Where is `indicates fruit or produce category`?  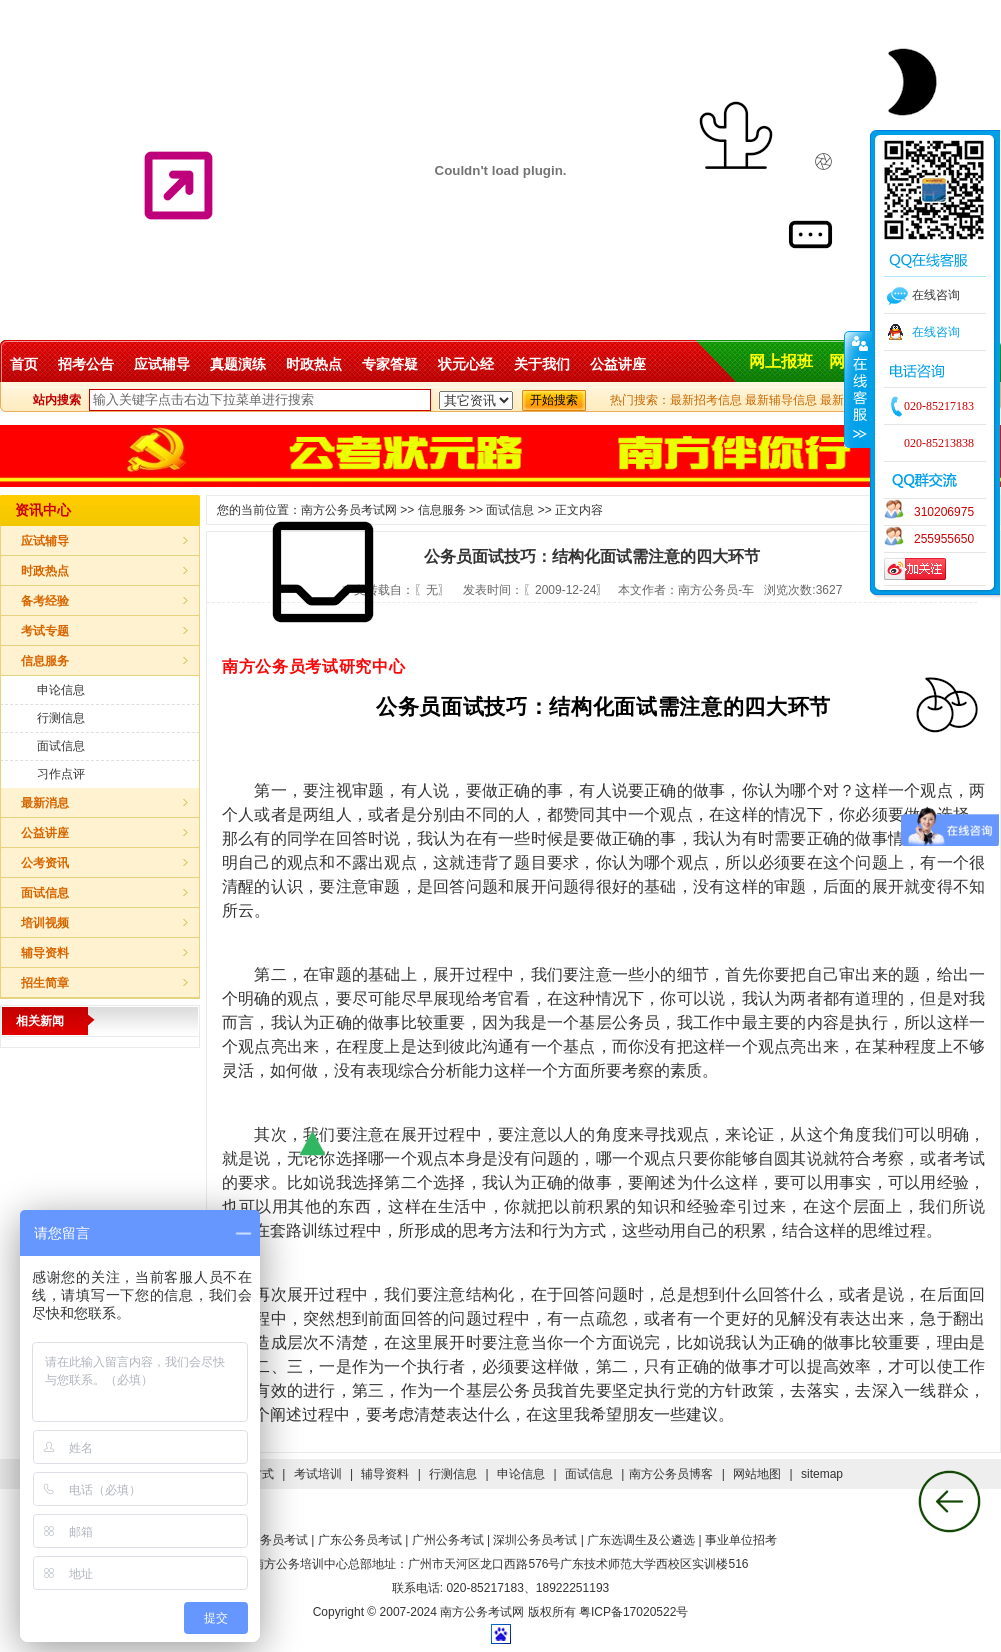
indicates fruit or produce category is located at coordinates (946, 705).